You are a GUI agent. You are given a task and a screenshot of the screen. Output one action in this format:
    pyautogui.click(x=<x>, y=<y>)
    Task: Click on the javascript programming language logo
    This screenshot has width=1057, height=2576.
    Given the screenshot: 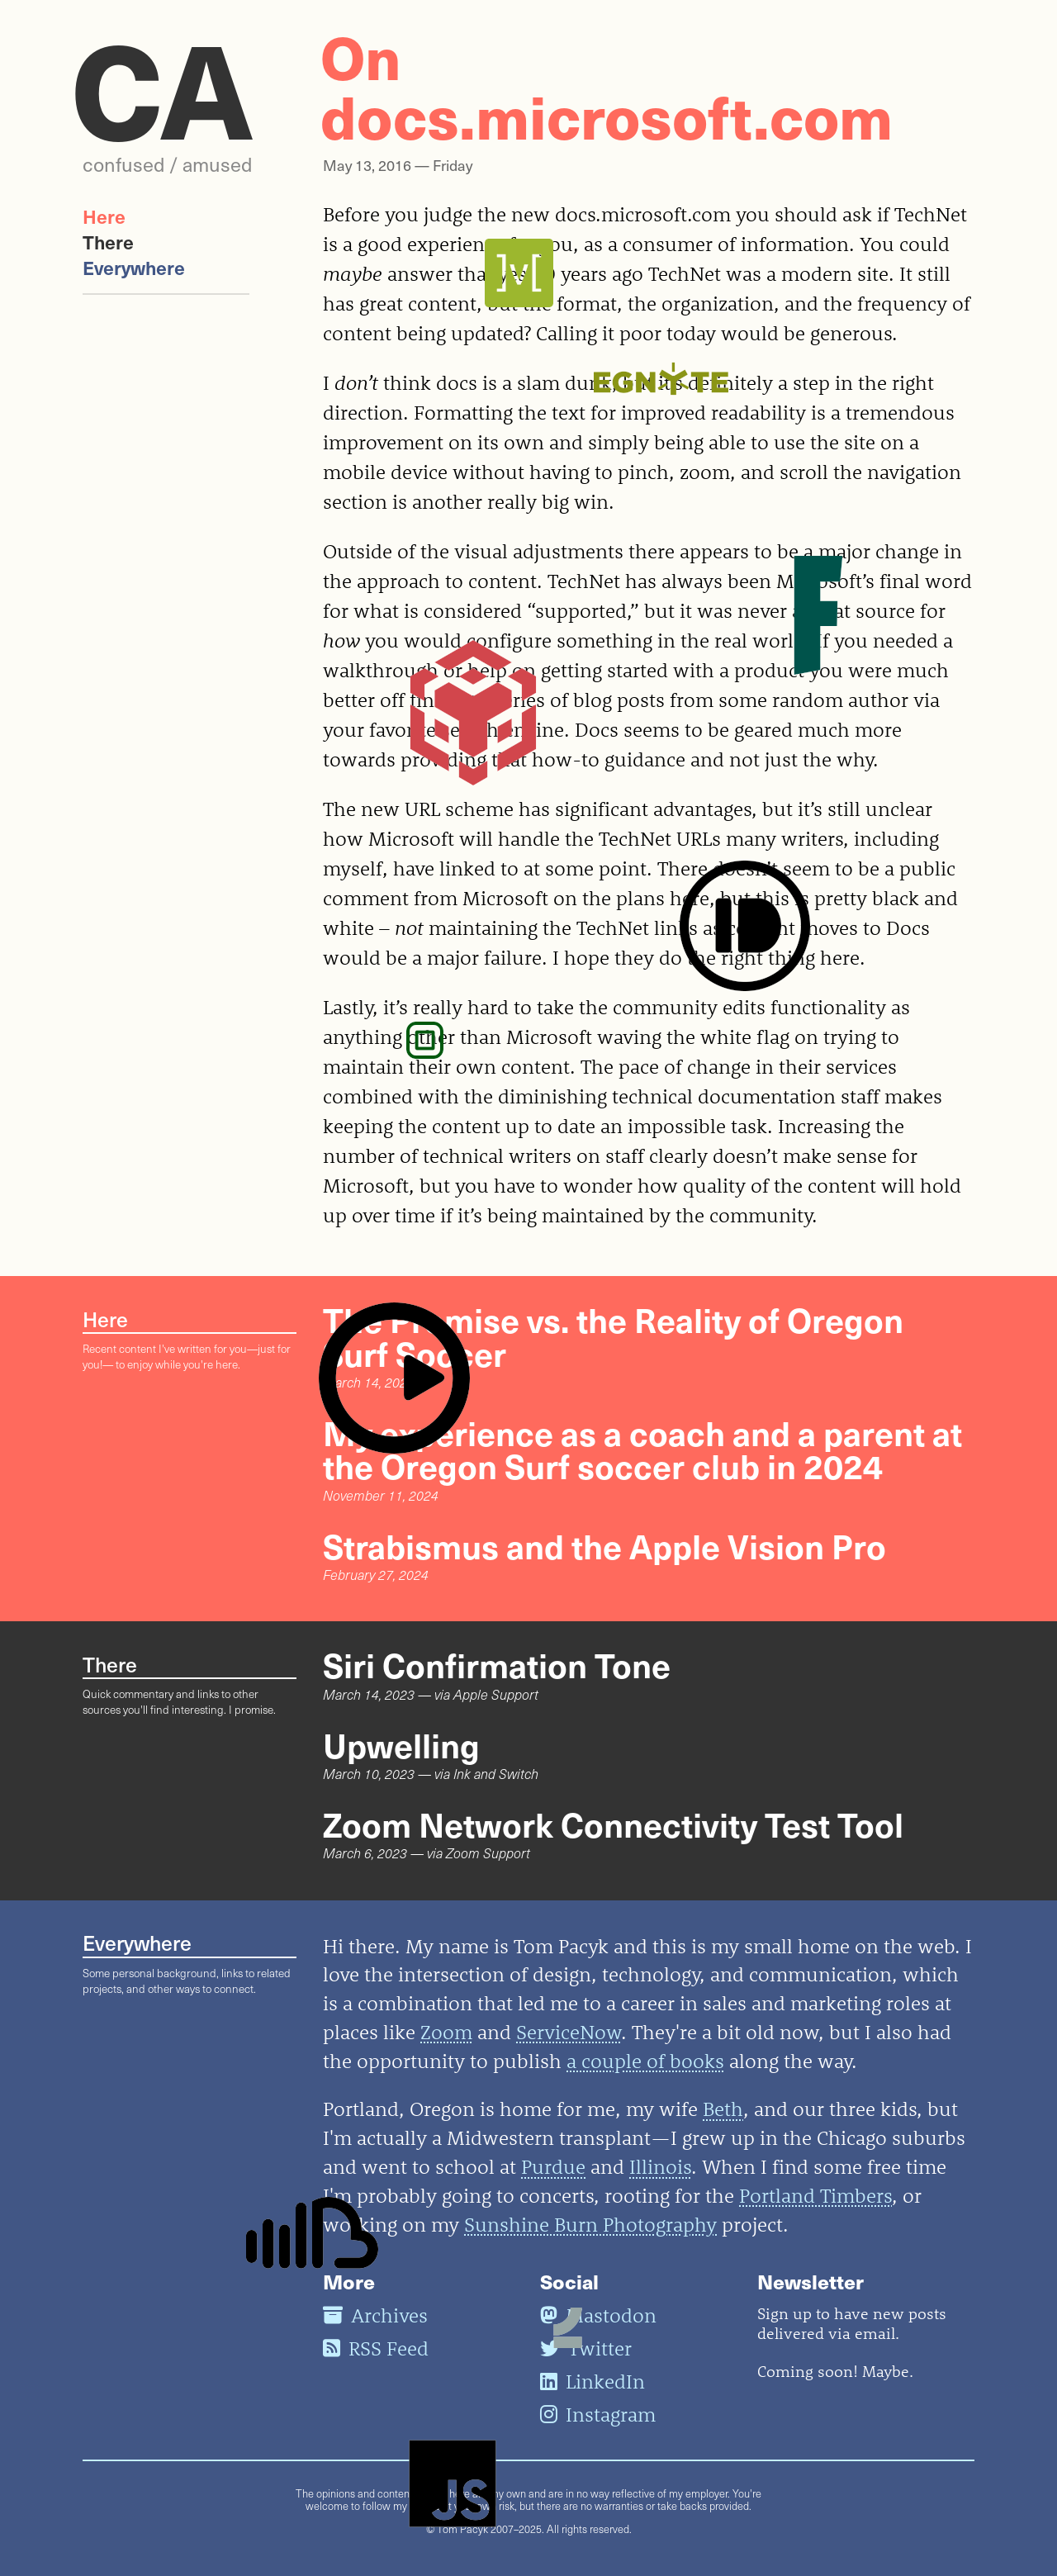 What is the action you would take?
    pyautogui.click(x=453, y=2483)
    